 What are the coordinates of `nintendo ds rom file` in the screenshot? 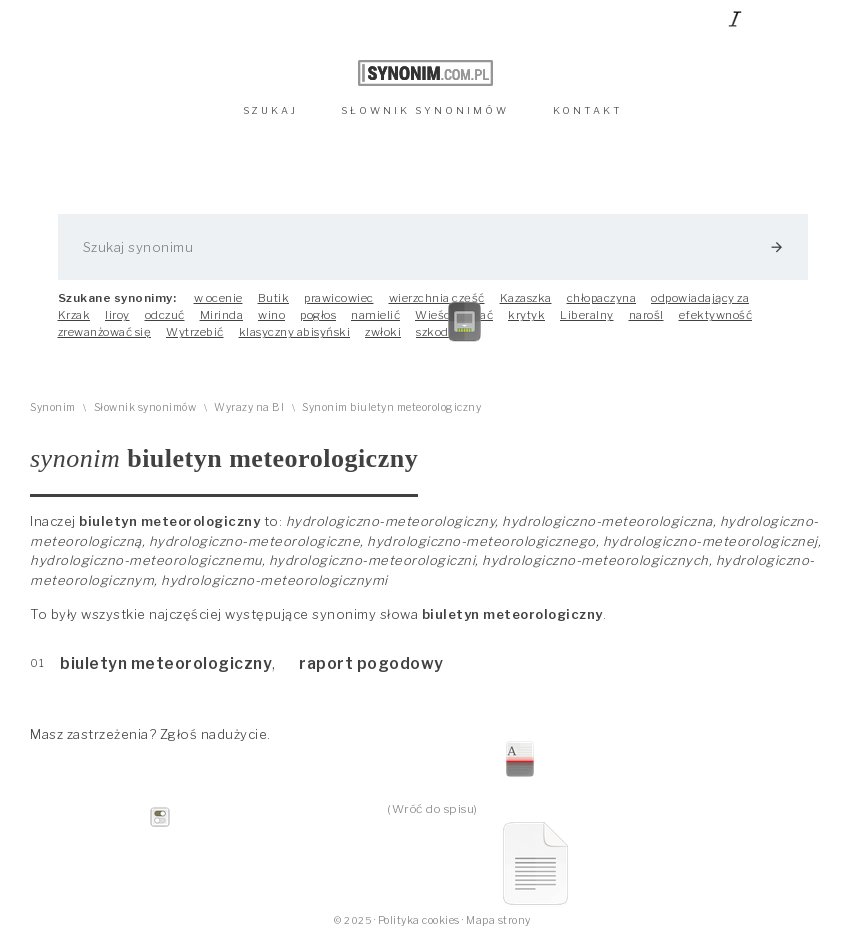 It's located at (464, 321).